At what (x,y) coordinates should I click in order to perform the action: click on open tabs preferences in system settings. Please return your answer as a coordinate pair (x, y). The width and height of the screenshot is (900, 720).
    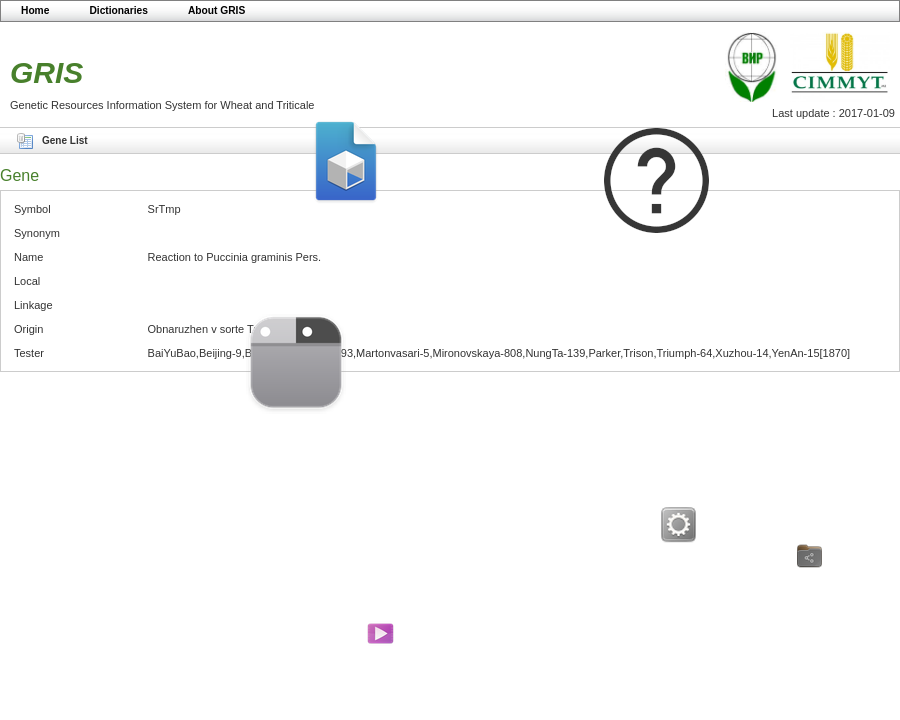
    Looking at the image, I should click on (296, 364).